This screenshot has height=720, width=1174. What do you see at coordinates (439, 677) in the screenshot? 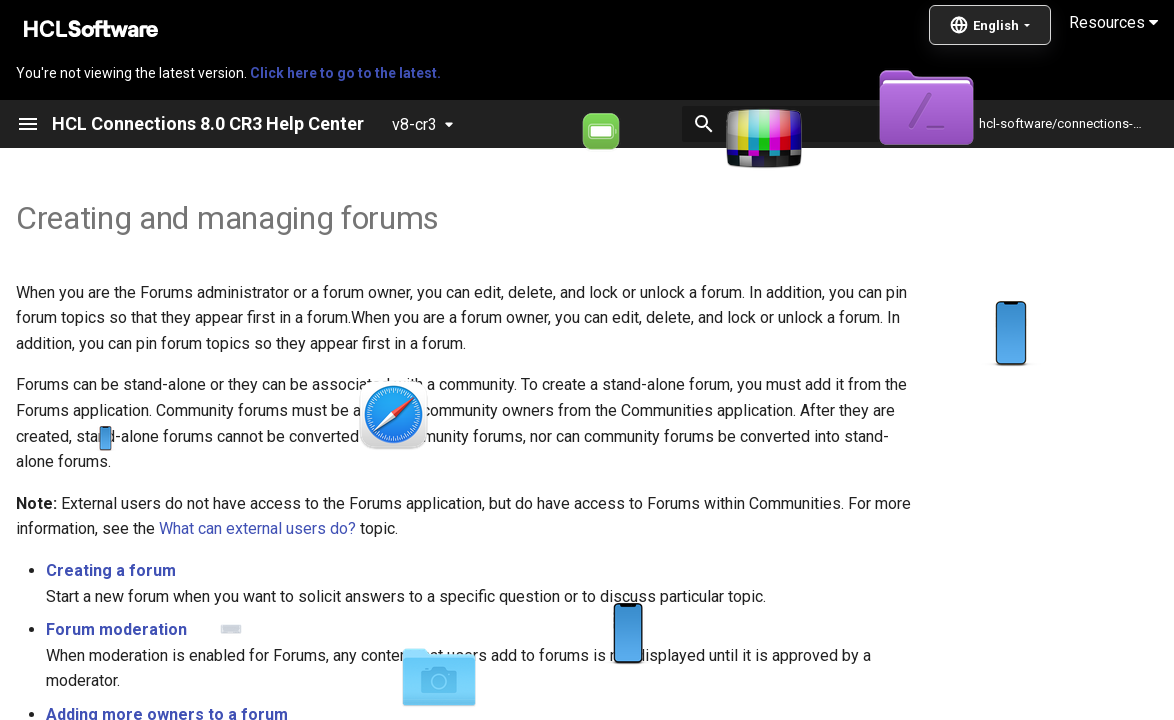
I see `open your pictures folder` at bounding box center [439, 677].